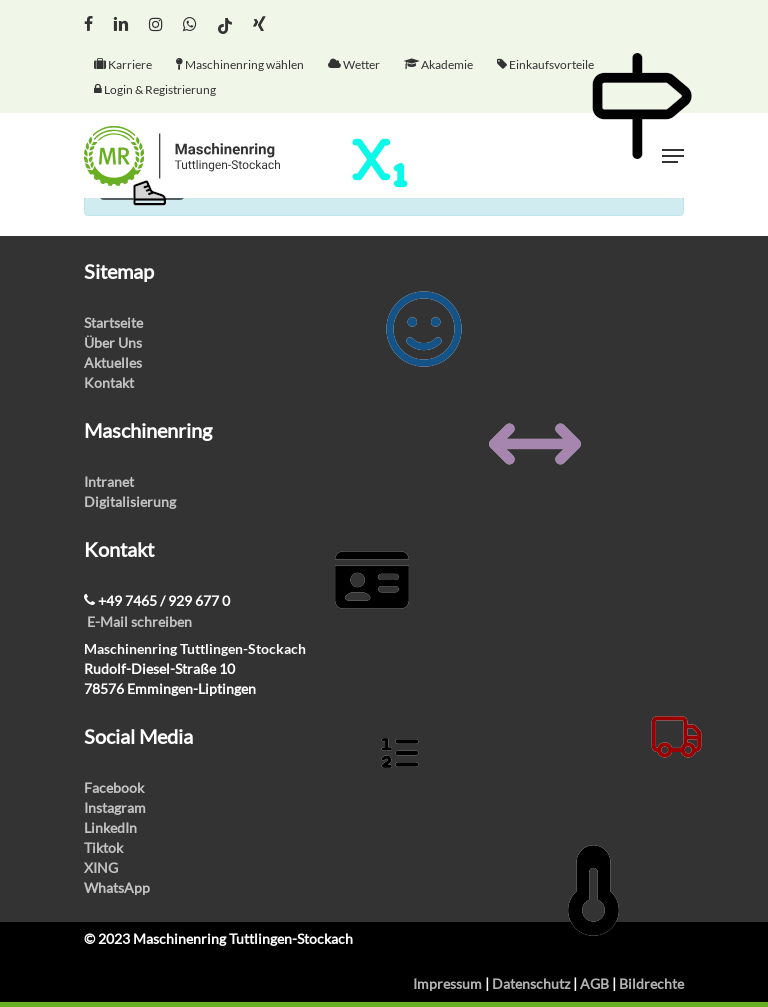 This screenshot has height=1007, width=768. What do you see at coordinates (676, 735) in the screenshot?
I see `track your delivery or shipment` at bounding box center [676, 735].